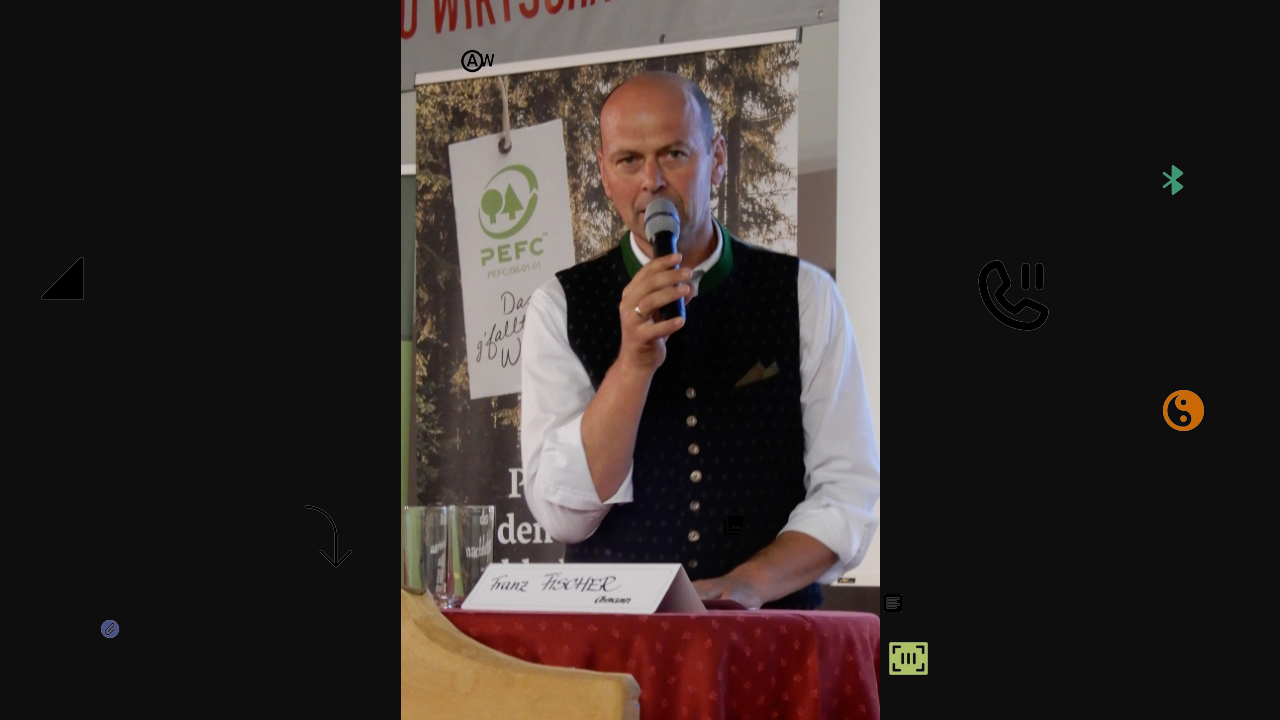  Describe the element at coordinates (110, 629) in the screenshot. I see `attach a file to your message` at that location.